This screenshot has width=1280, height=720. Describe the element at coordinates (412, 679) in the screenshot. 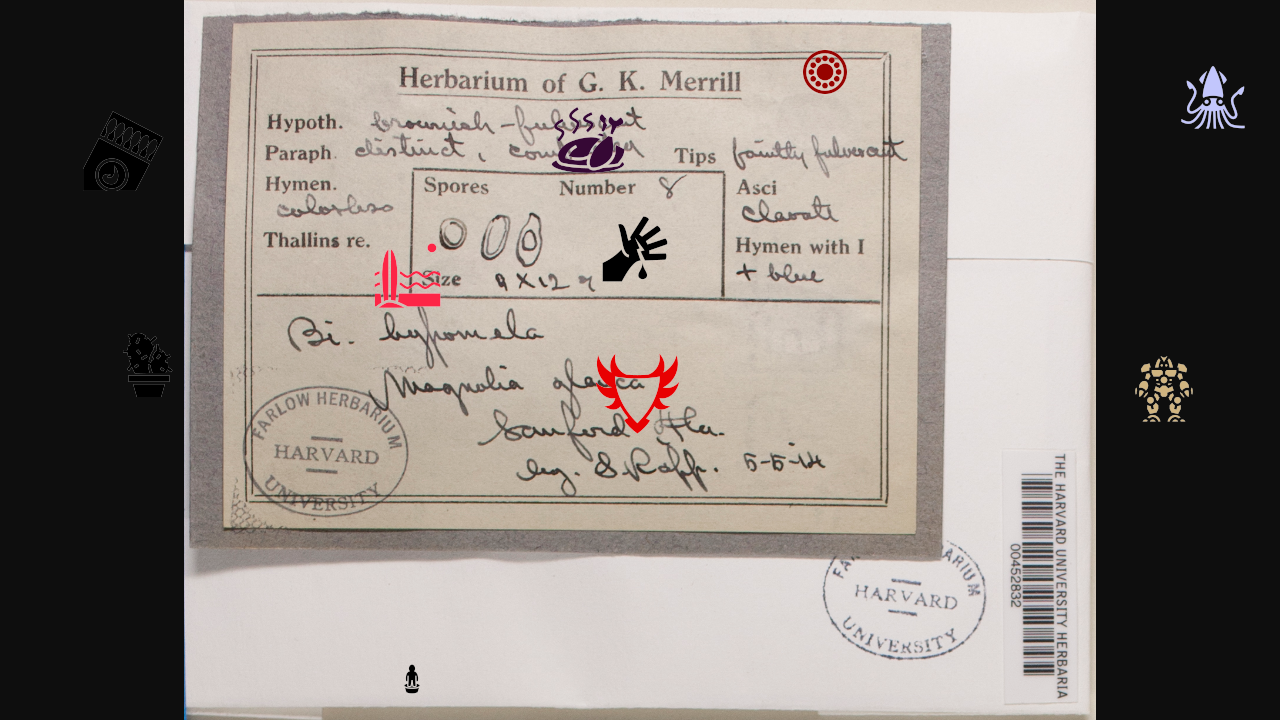

I see `indicates a trap or penalty in gameplay` at that location.